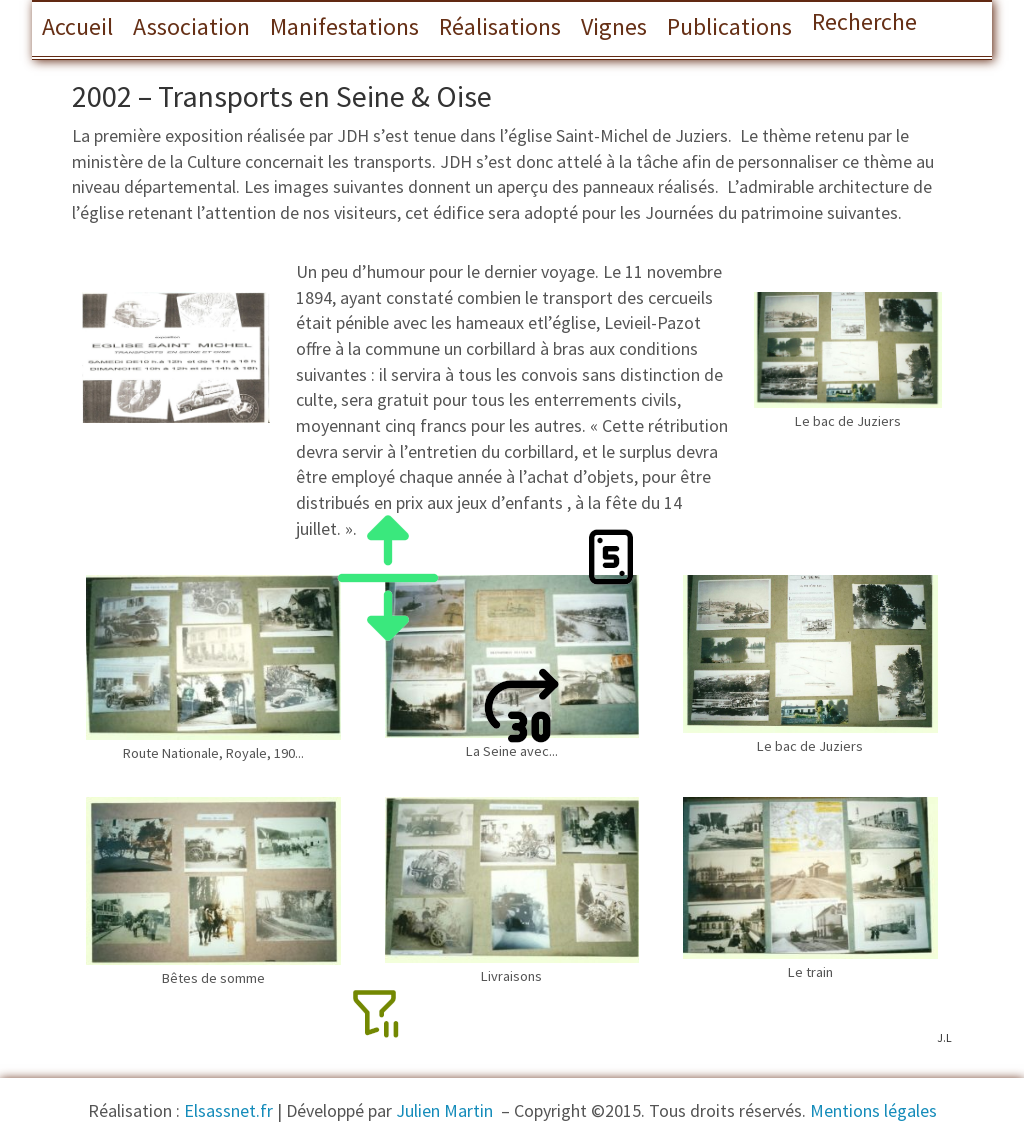 The width and height of the screenshot is (1024, 1143). What do you see at coordinates (388, 578) in the screenshot?
I see `expand content vertically` at bounding box center [388, 578].